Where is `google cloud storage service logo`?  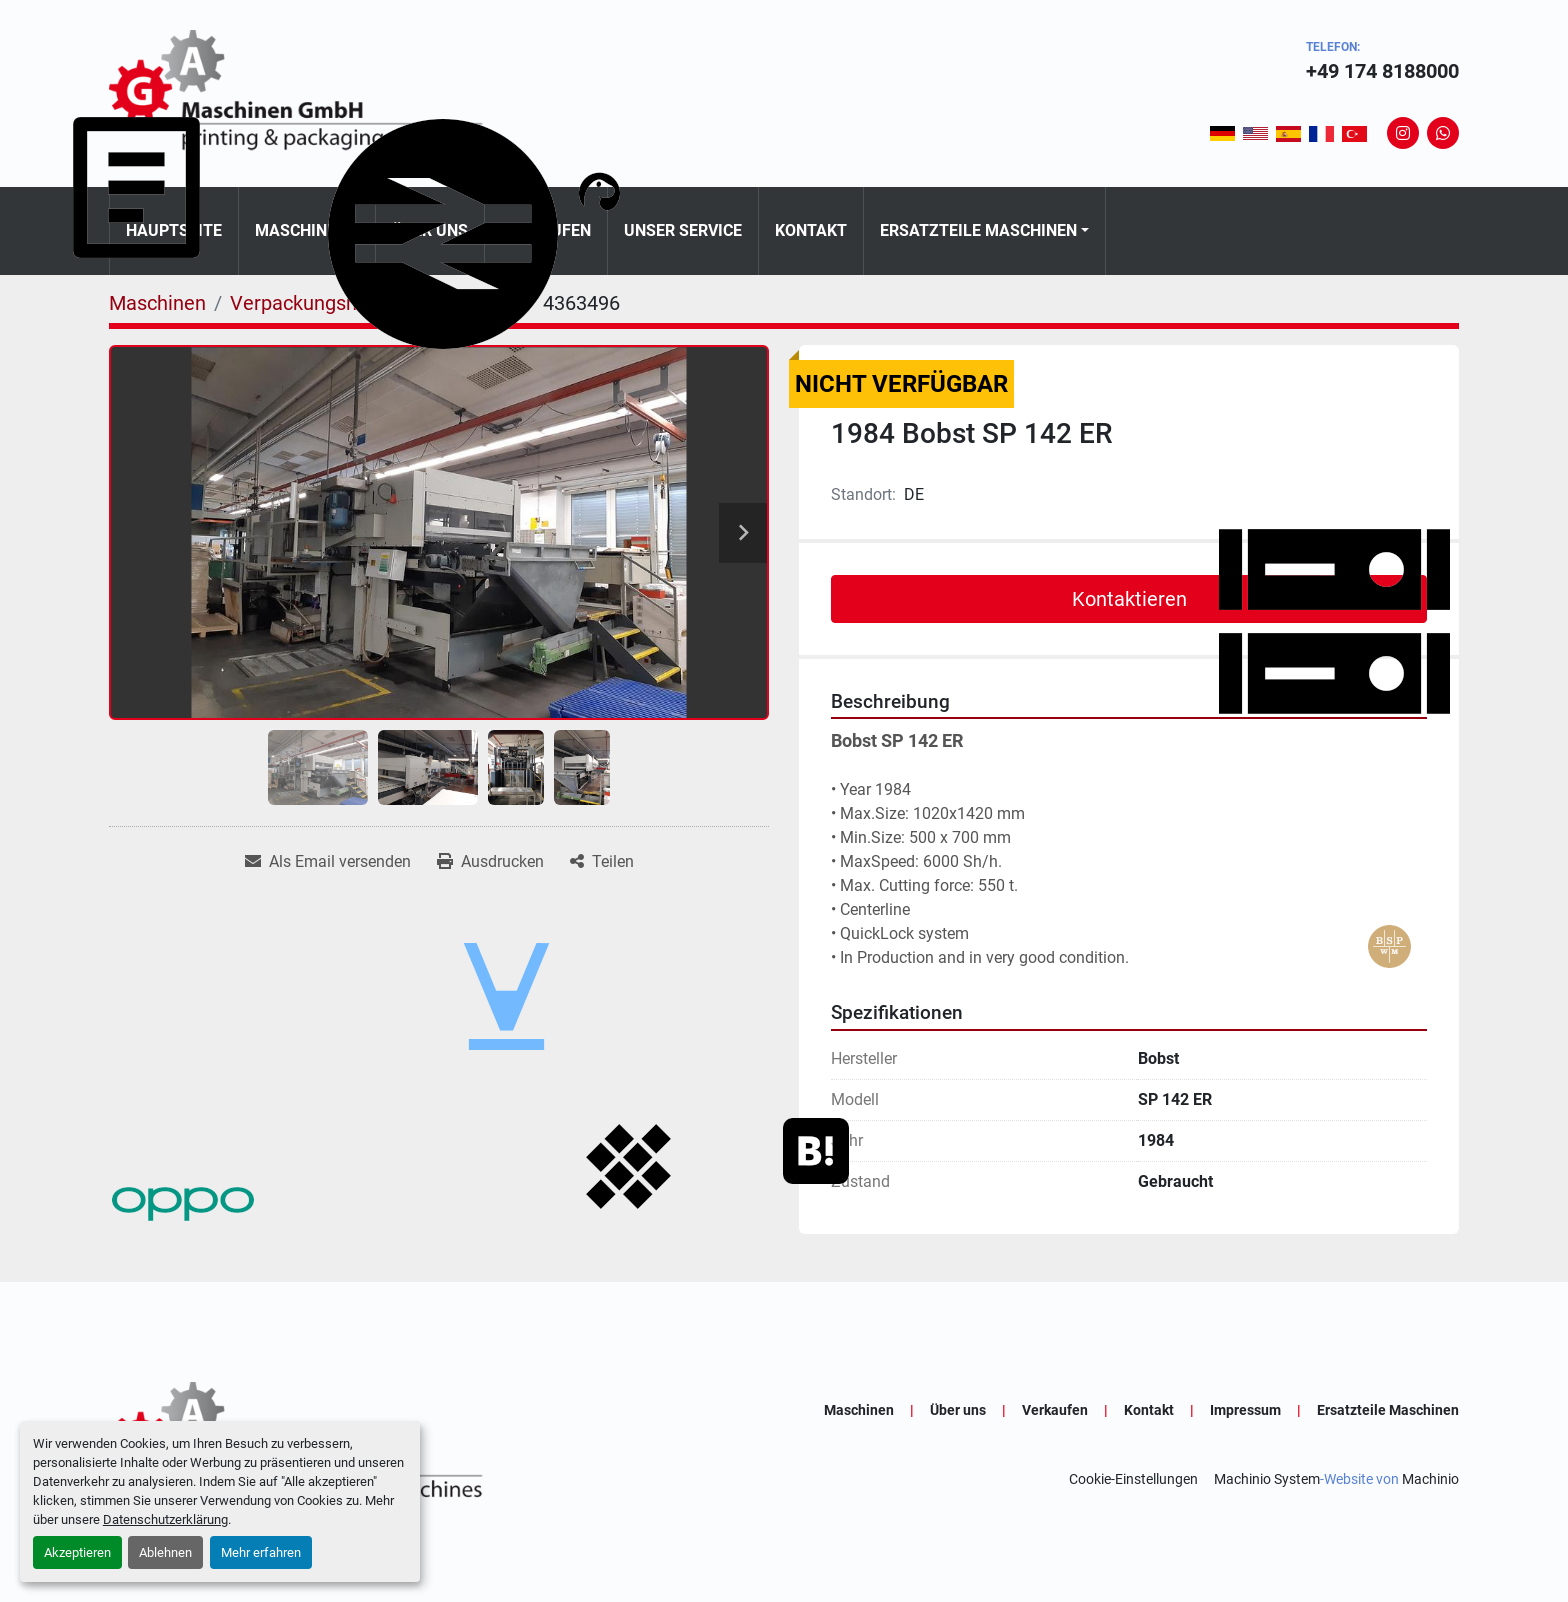
google cloud storage service logo is located at coordinates (1334, 621).